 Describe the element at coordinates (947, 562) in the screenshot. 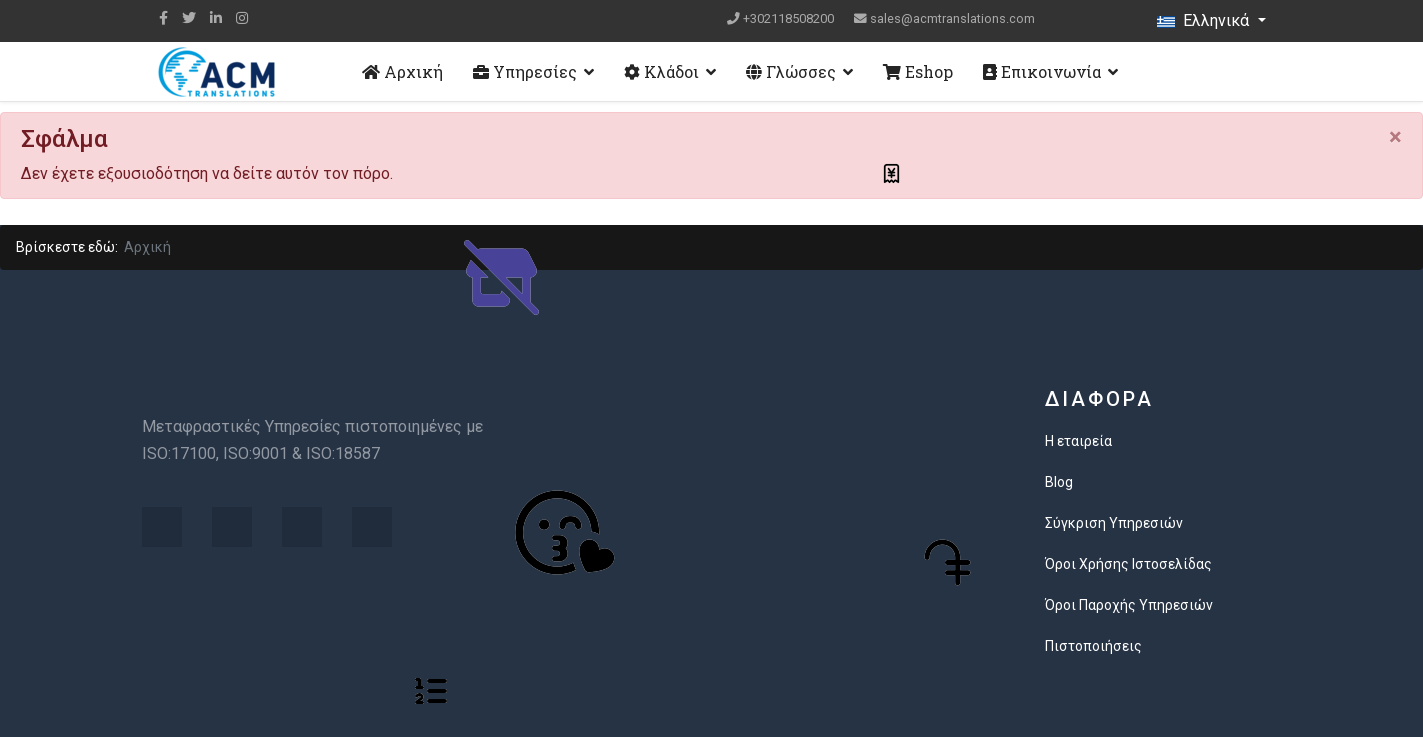

I see `represents Armenian dram currency` at that location.